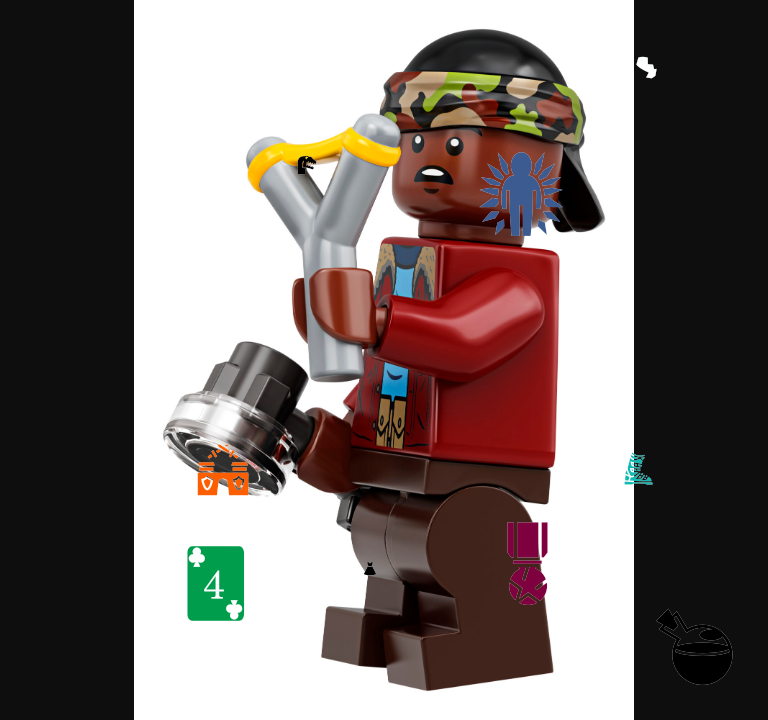  What do you see at coordinates (638, 468) in the screenshot?
I see `browse ski equipment or gear` at bounding box center [638, 468].